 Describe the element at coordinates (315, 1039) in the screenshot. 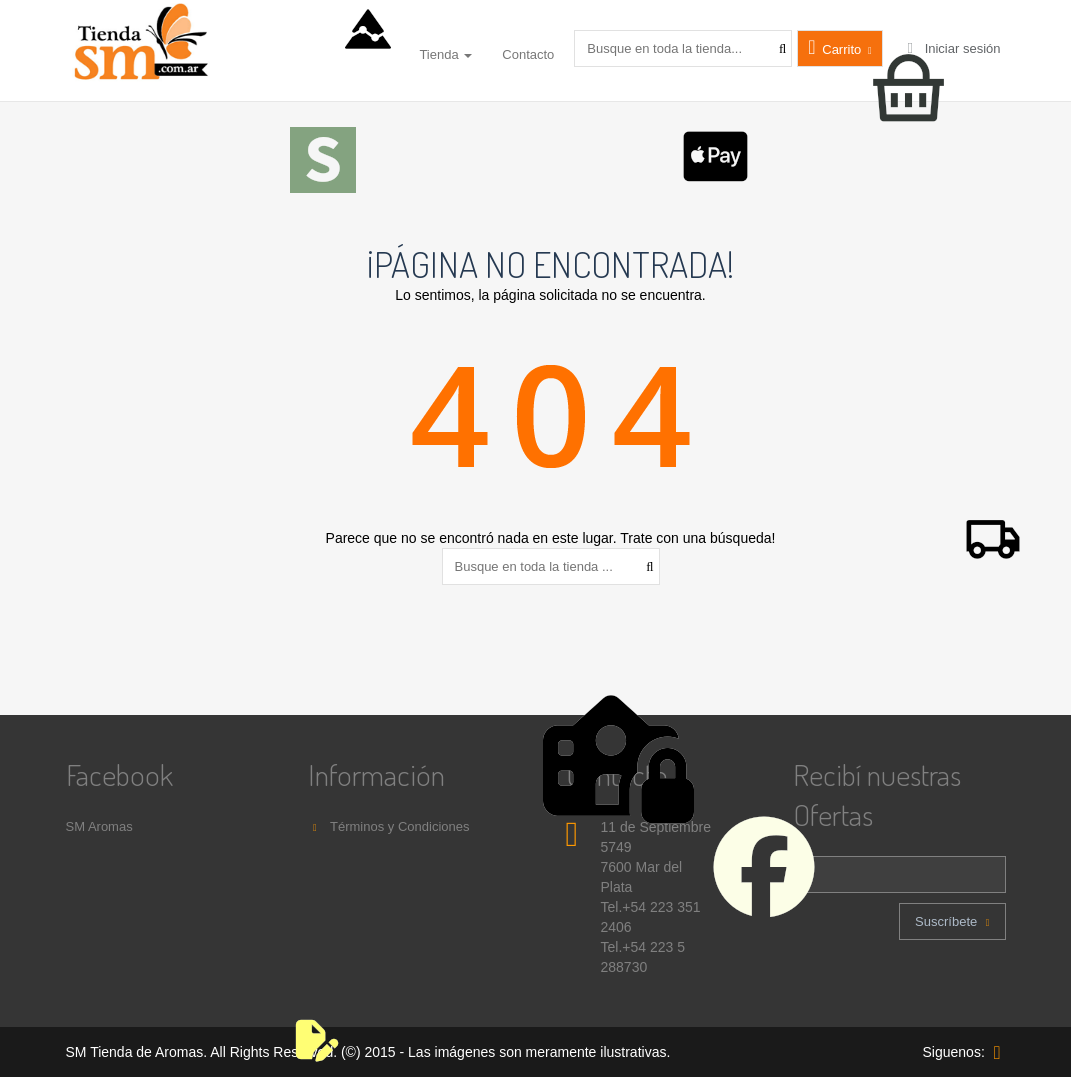

I see `edit this document` at that location.